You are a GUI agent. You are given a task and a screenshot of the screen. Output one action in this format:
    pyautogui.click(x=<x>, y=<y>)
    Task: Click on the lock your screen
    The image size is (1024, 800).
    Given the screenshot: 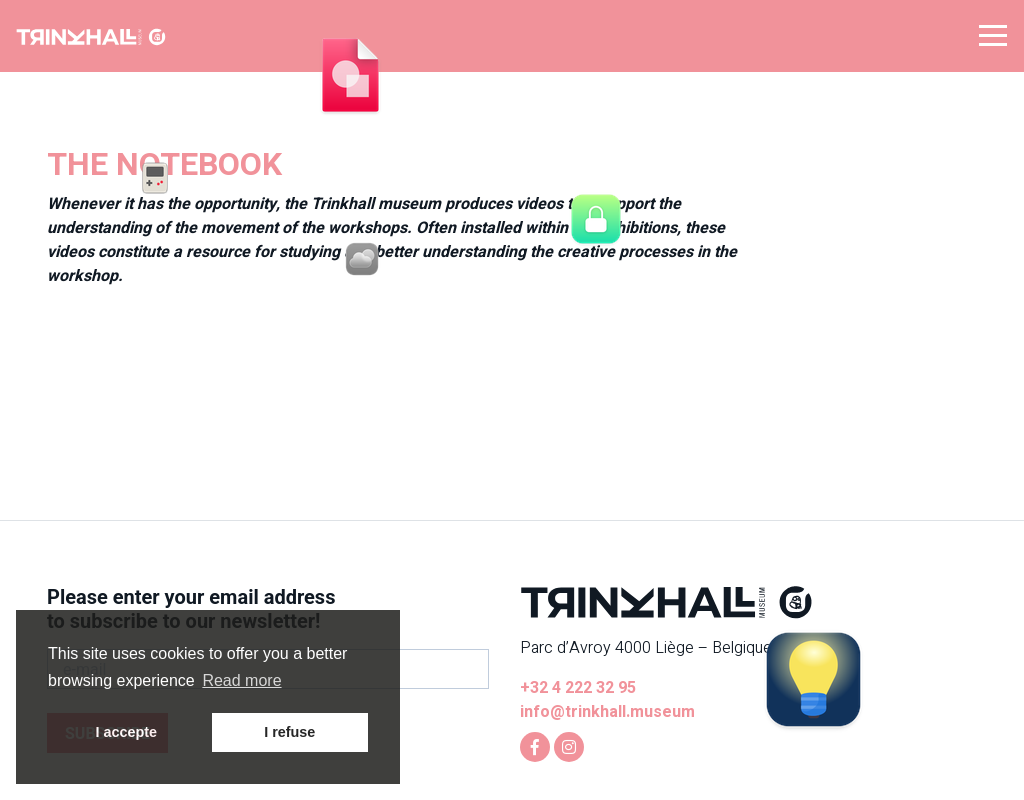 What is the action you would take?
    pyautogui.click(x=596, y=219)
    